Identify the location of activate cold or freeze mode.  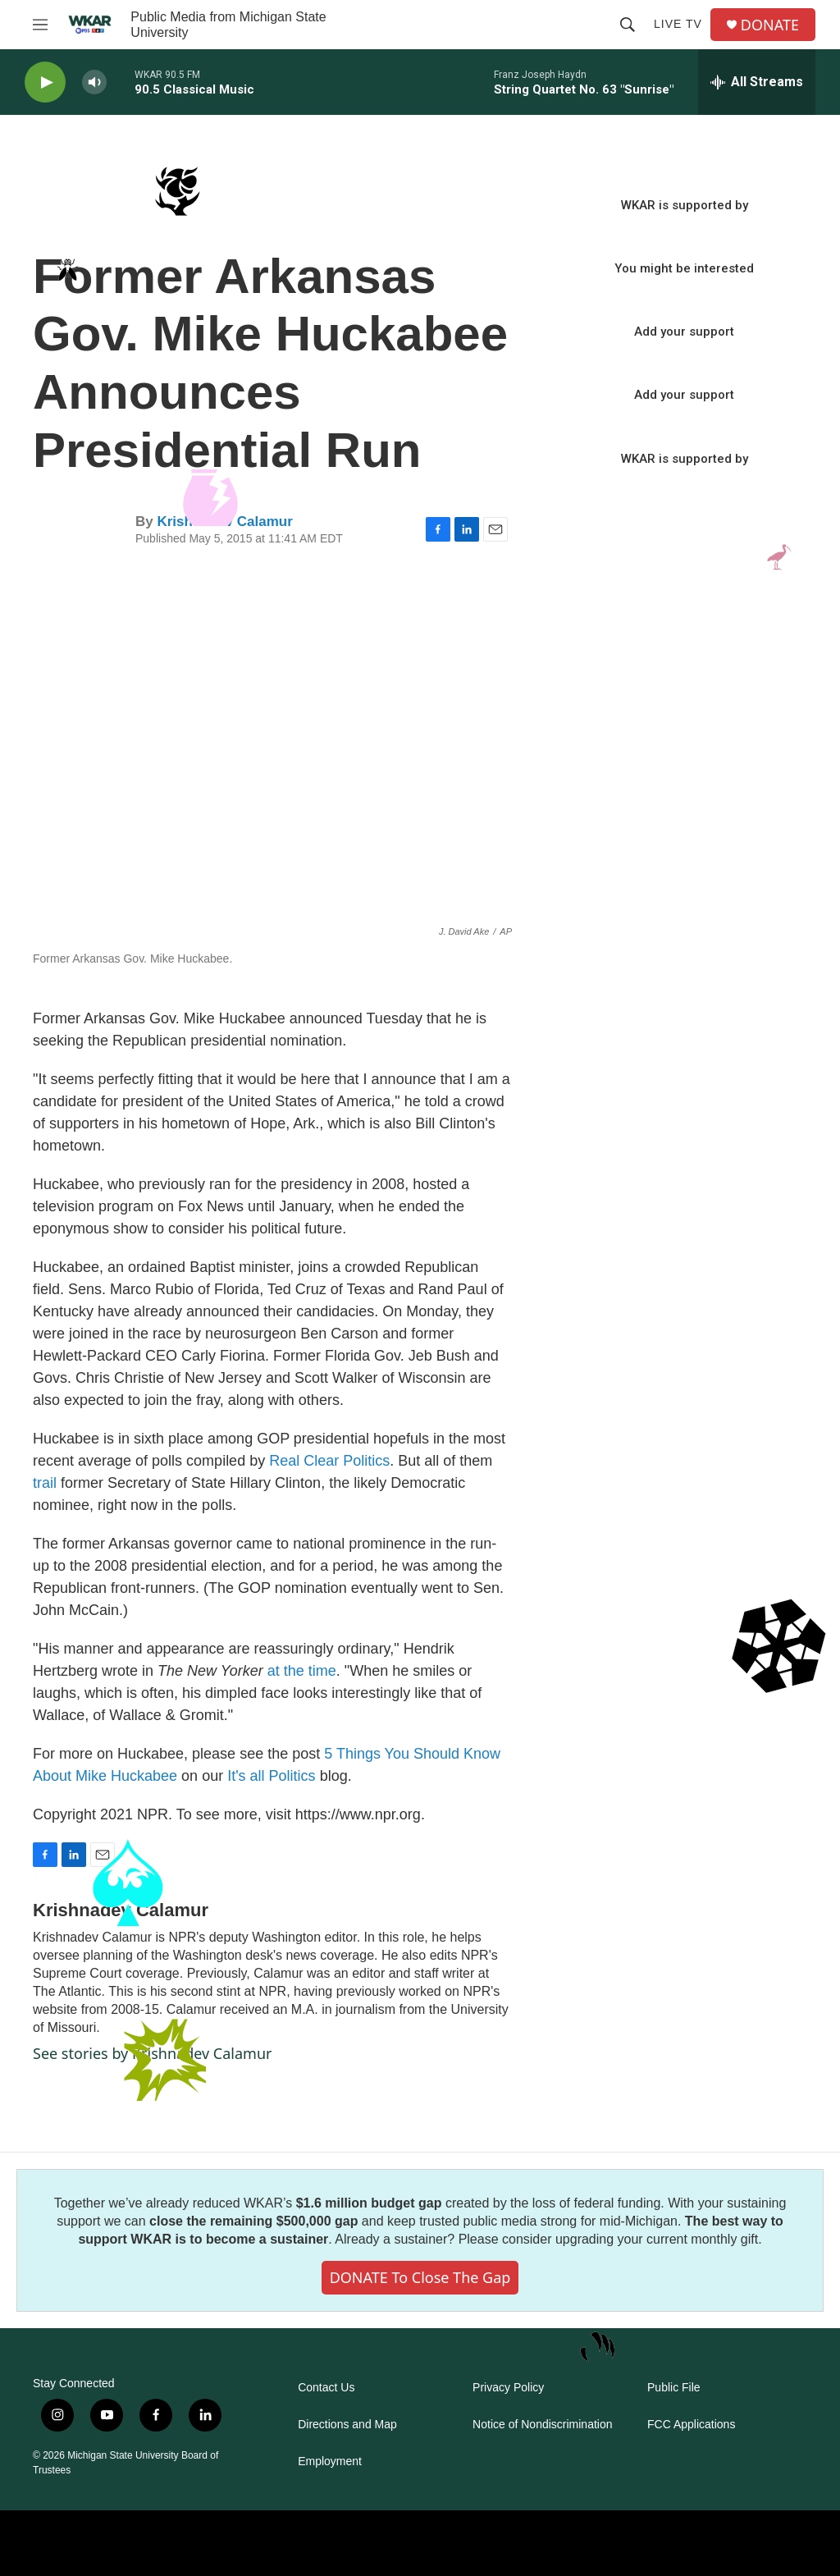
(779, 1646).